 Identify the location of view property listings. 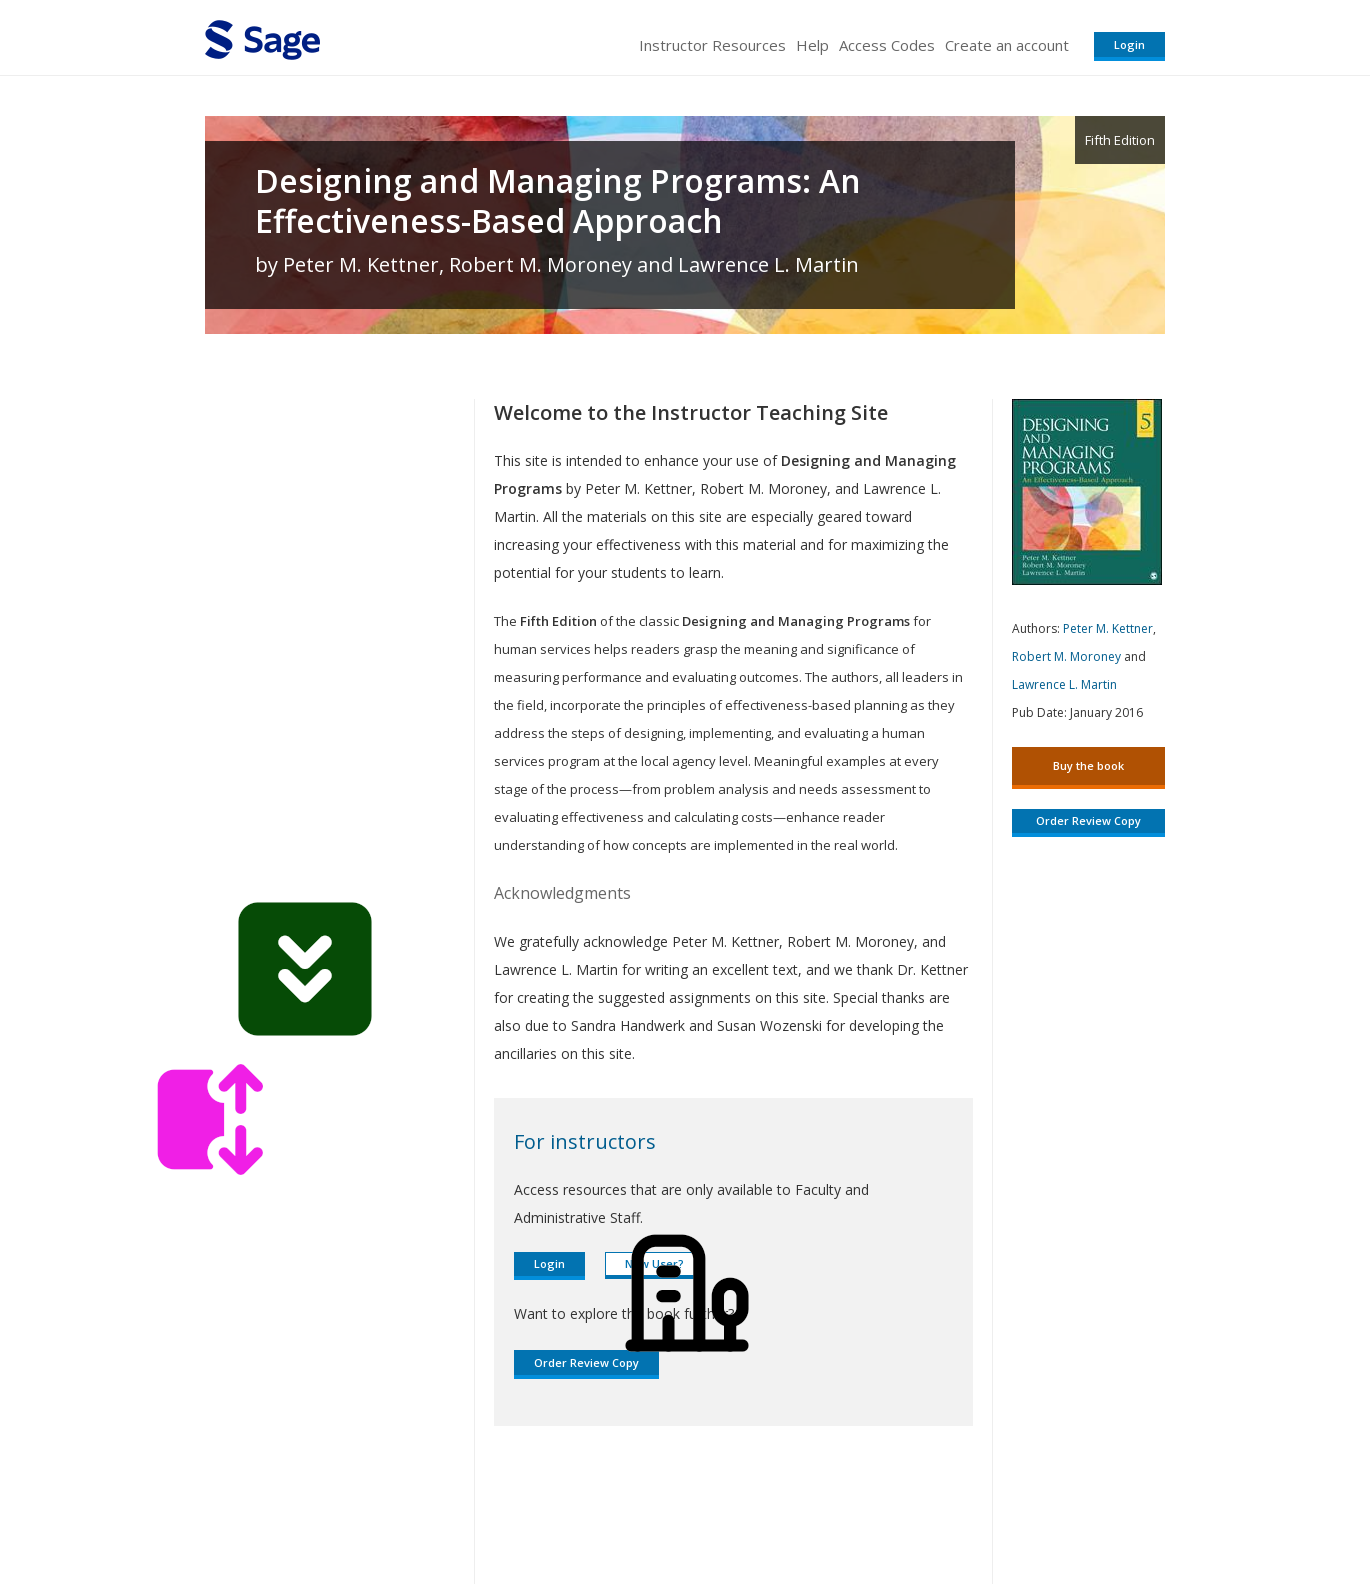
(687, 1290).